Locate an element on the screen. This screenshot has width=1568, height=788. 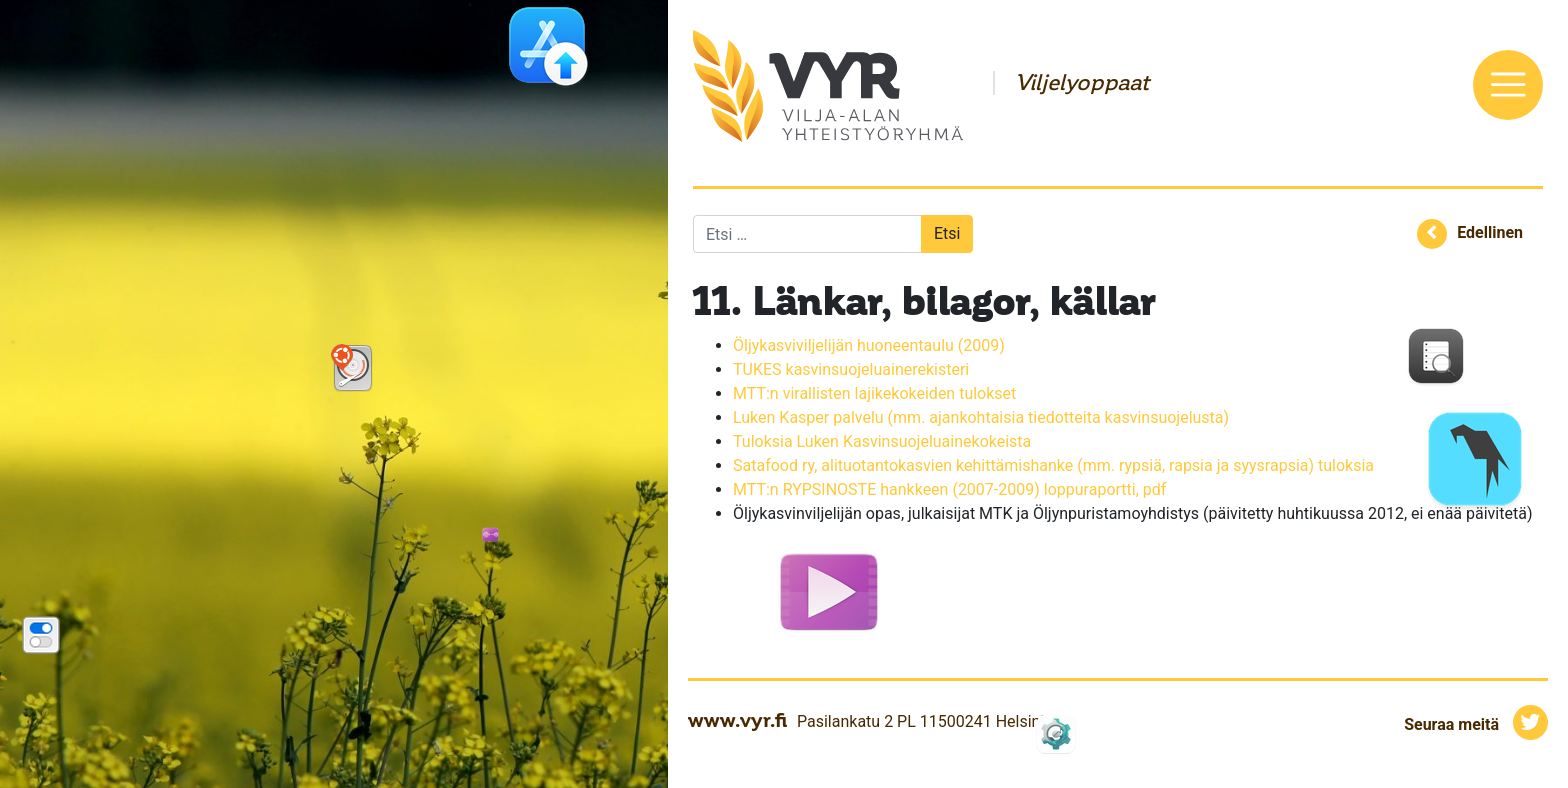
check for and install system software updates is located at coordinates (547, 45).